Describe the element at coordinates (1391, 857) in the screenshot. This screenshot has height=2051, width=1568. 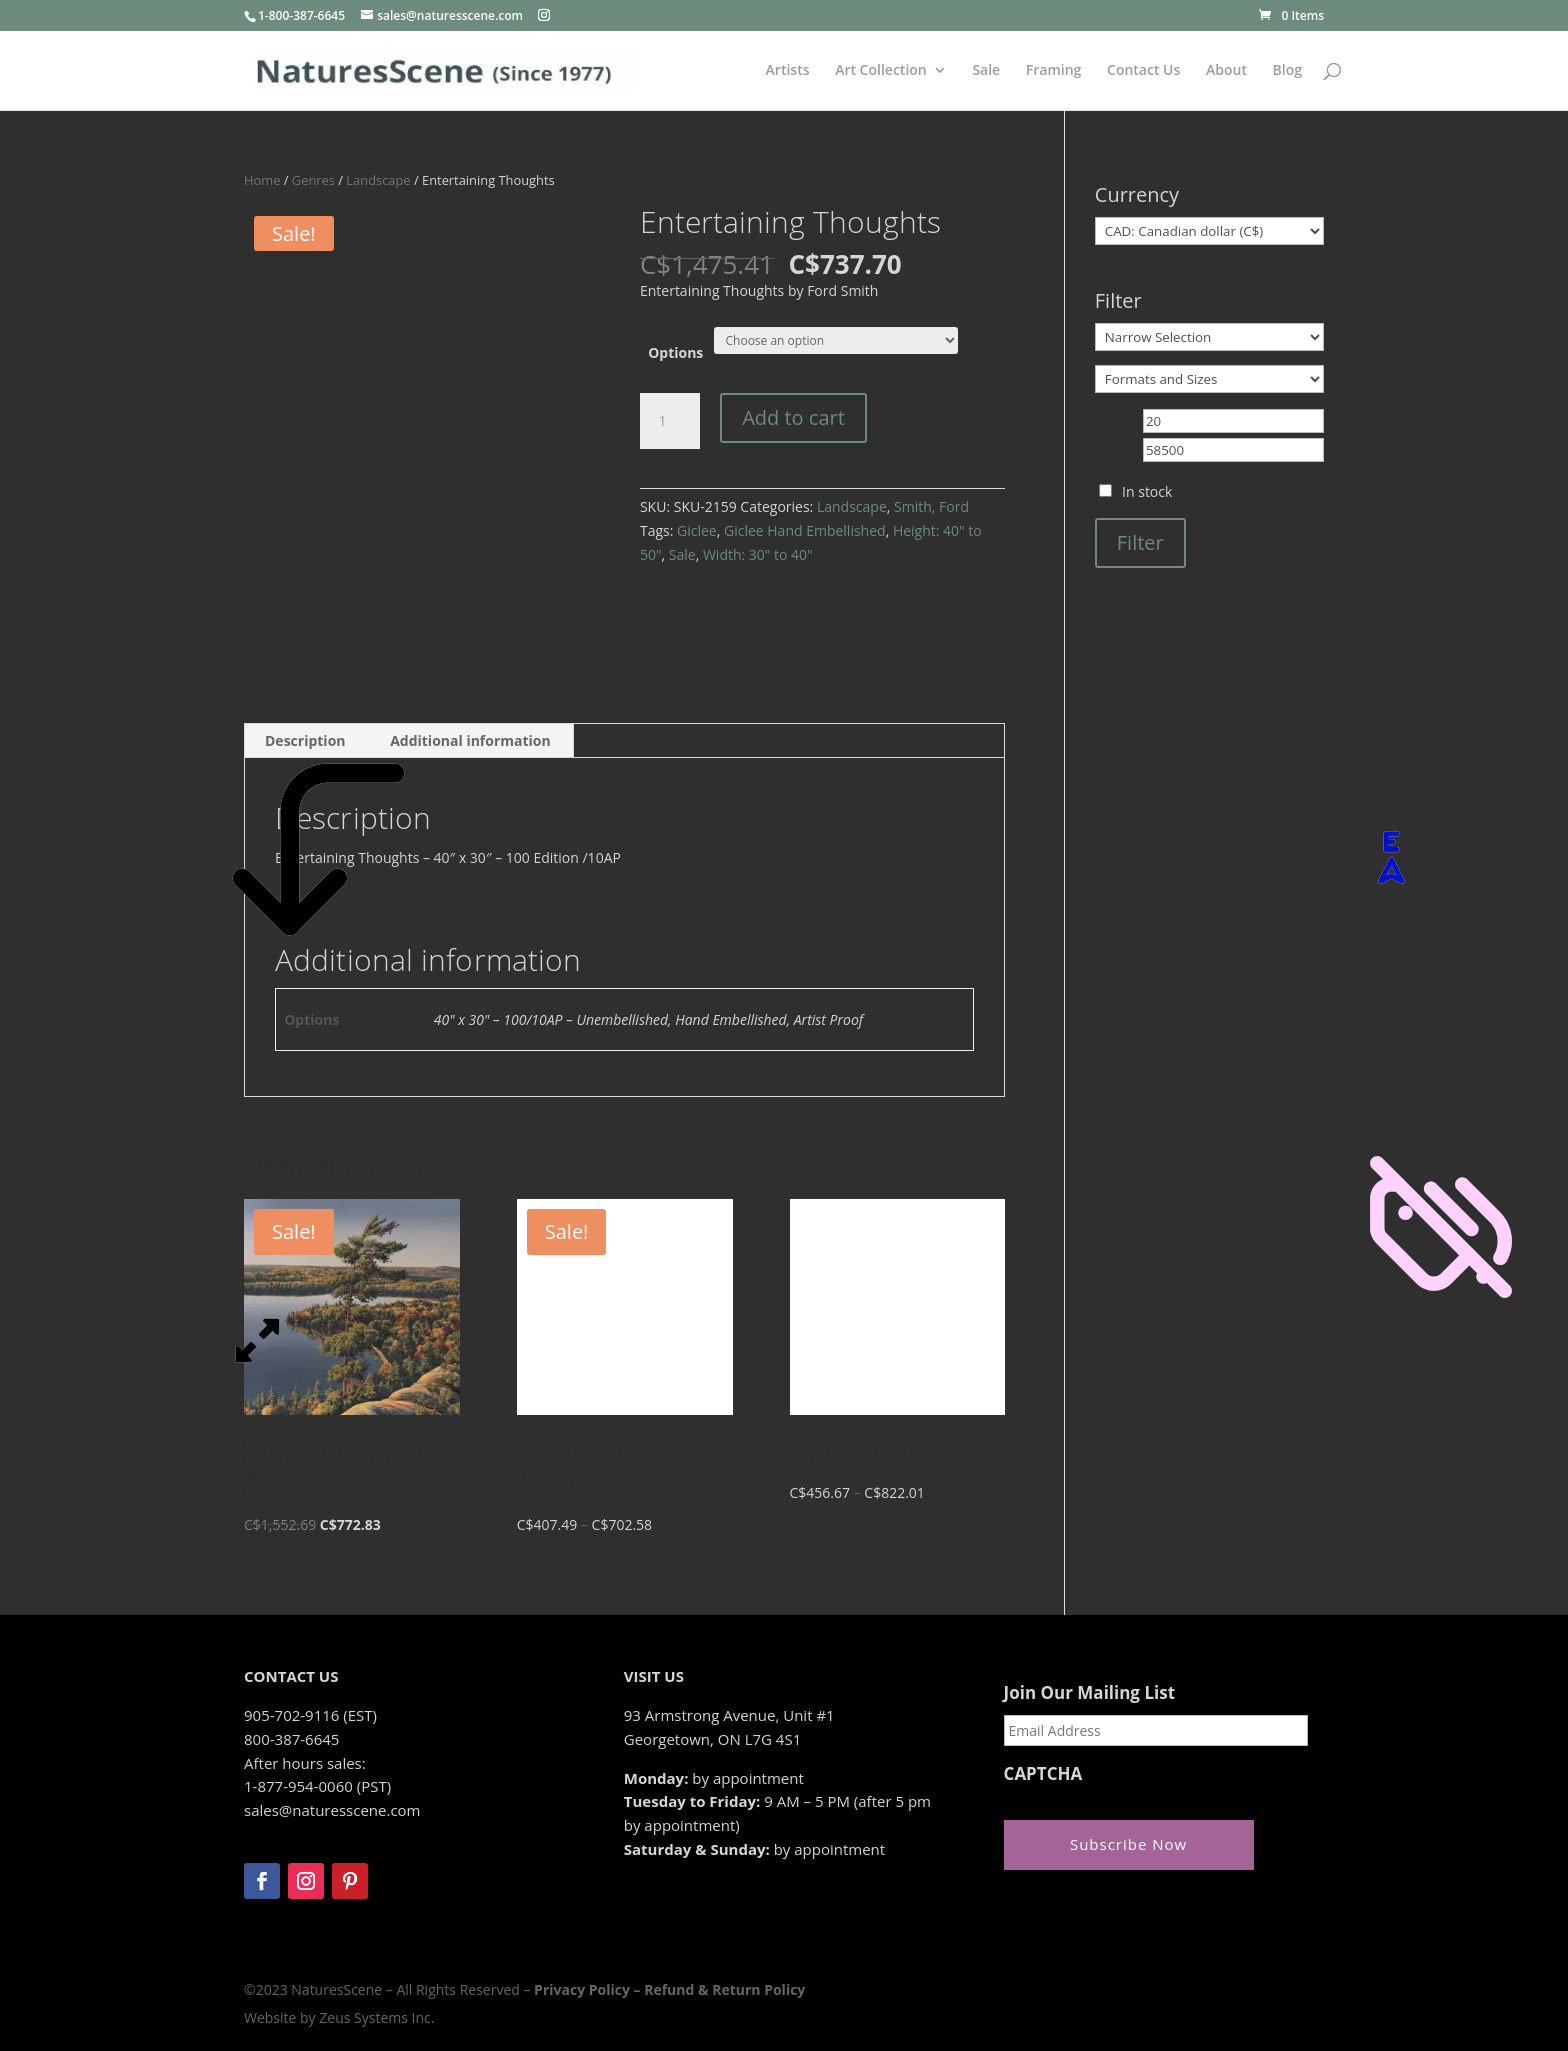
I see `navigate east direction` at that location.